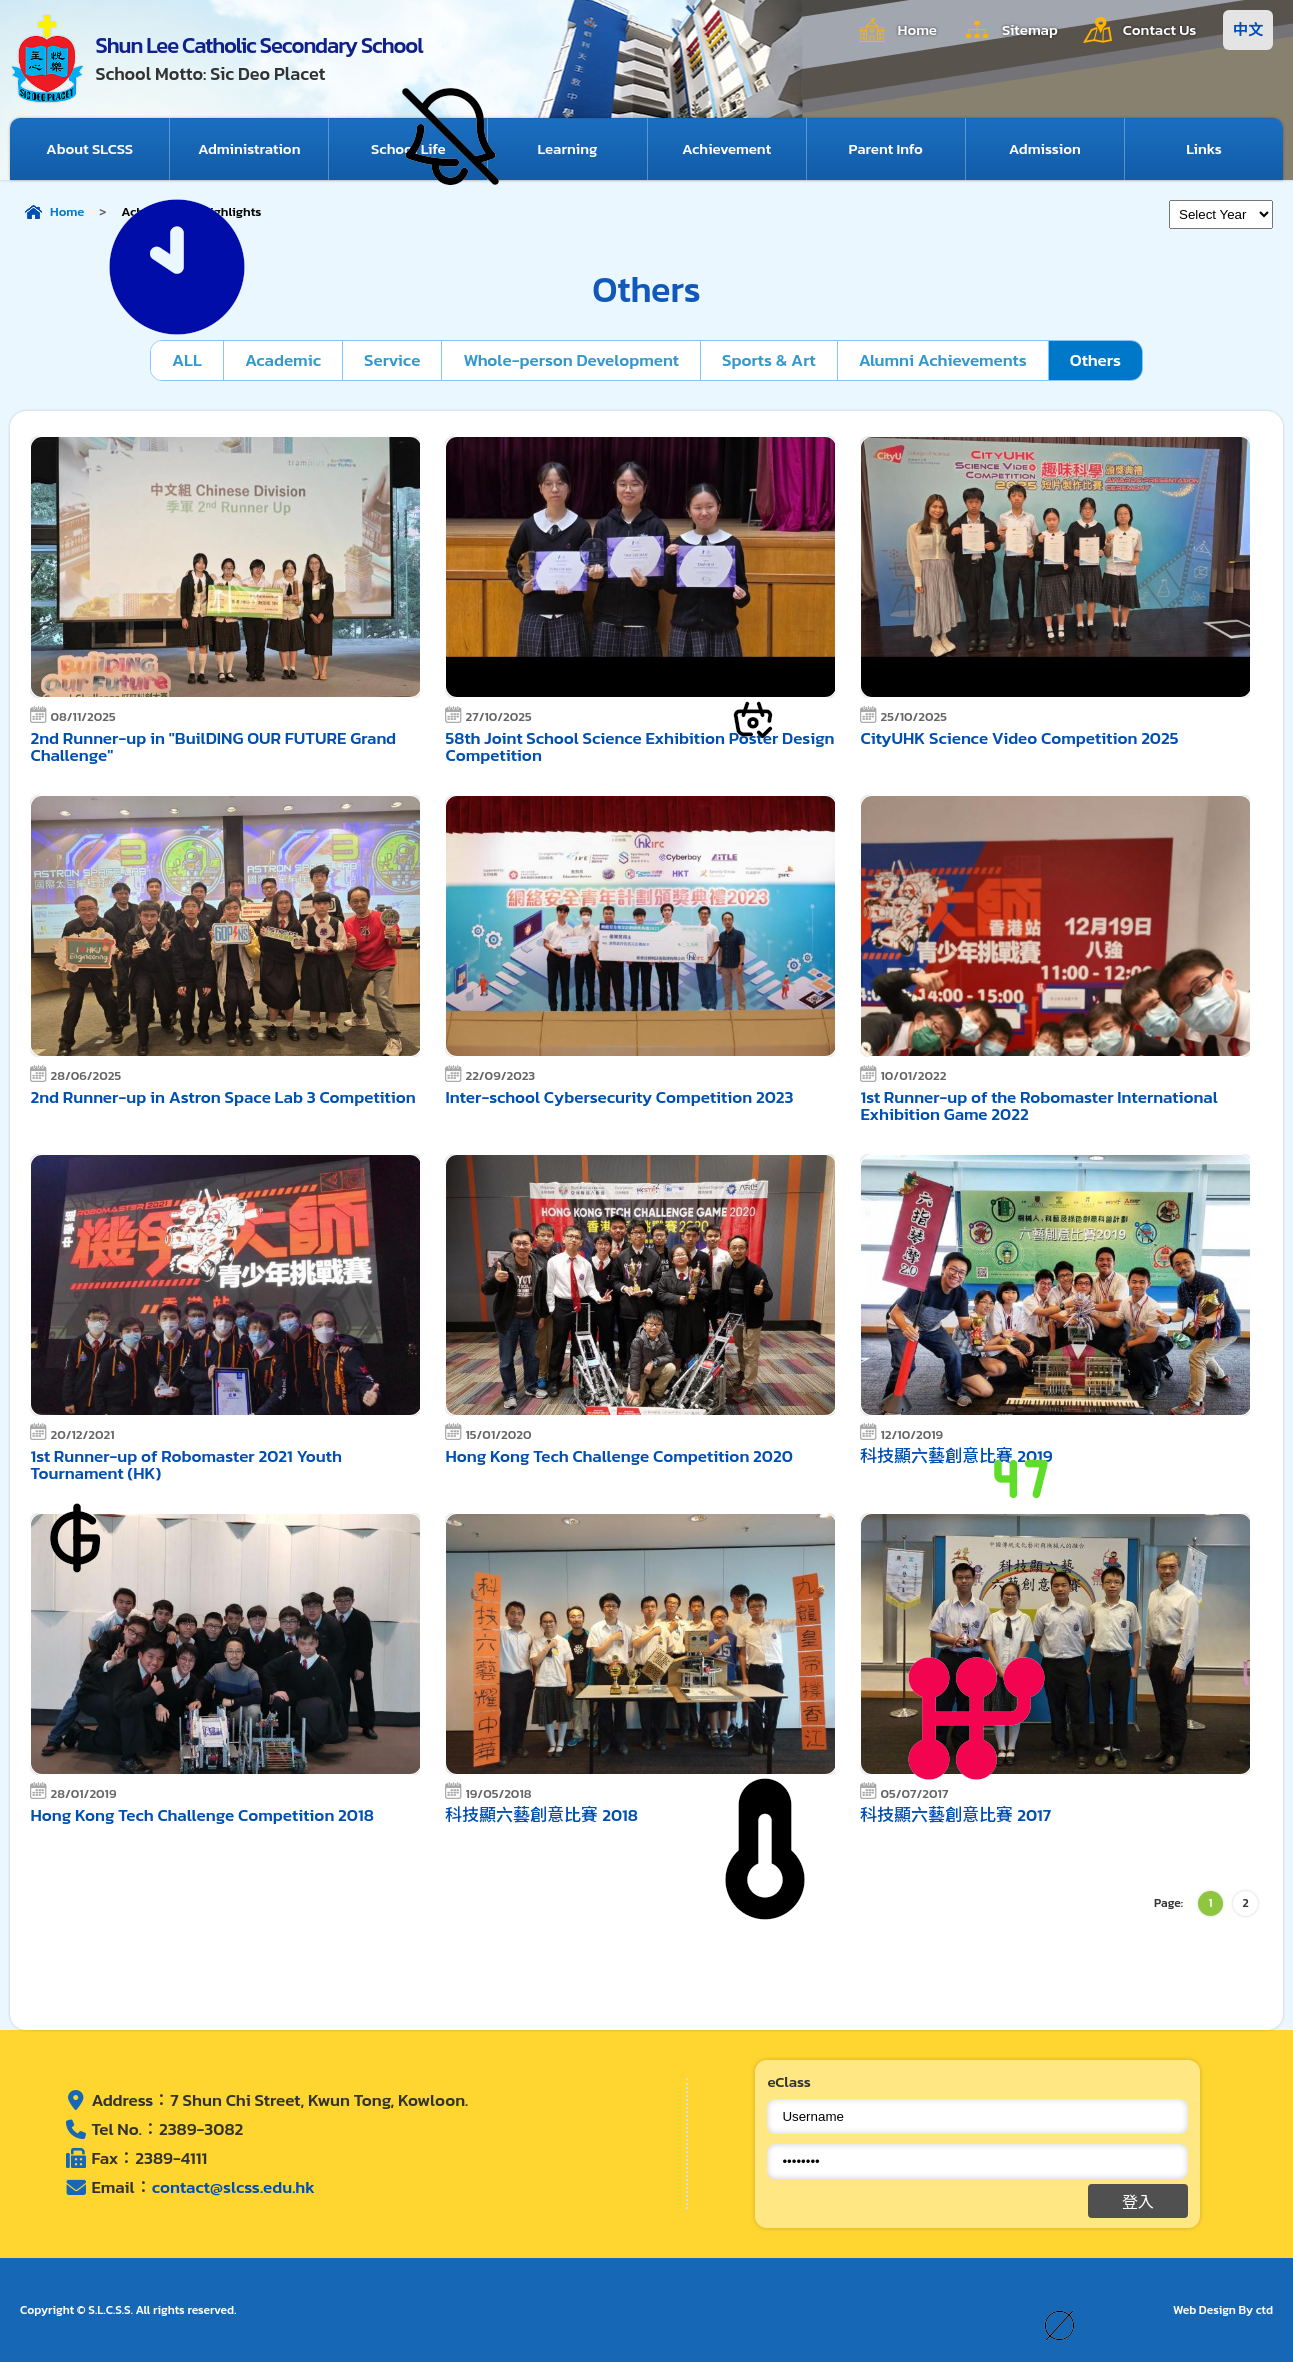  Describe the element at coordinates (1059, 2325) in the screenshot. I see `indicates an empty or null state` at that location.